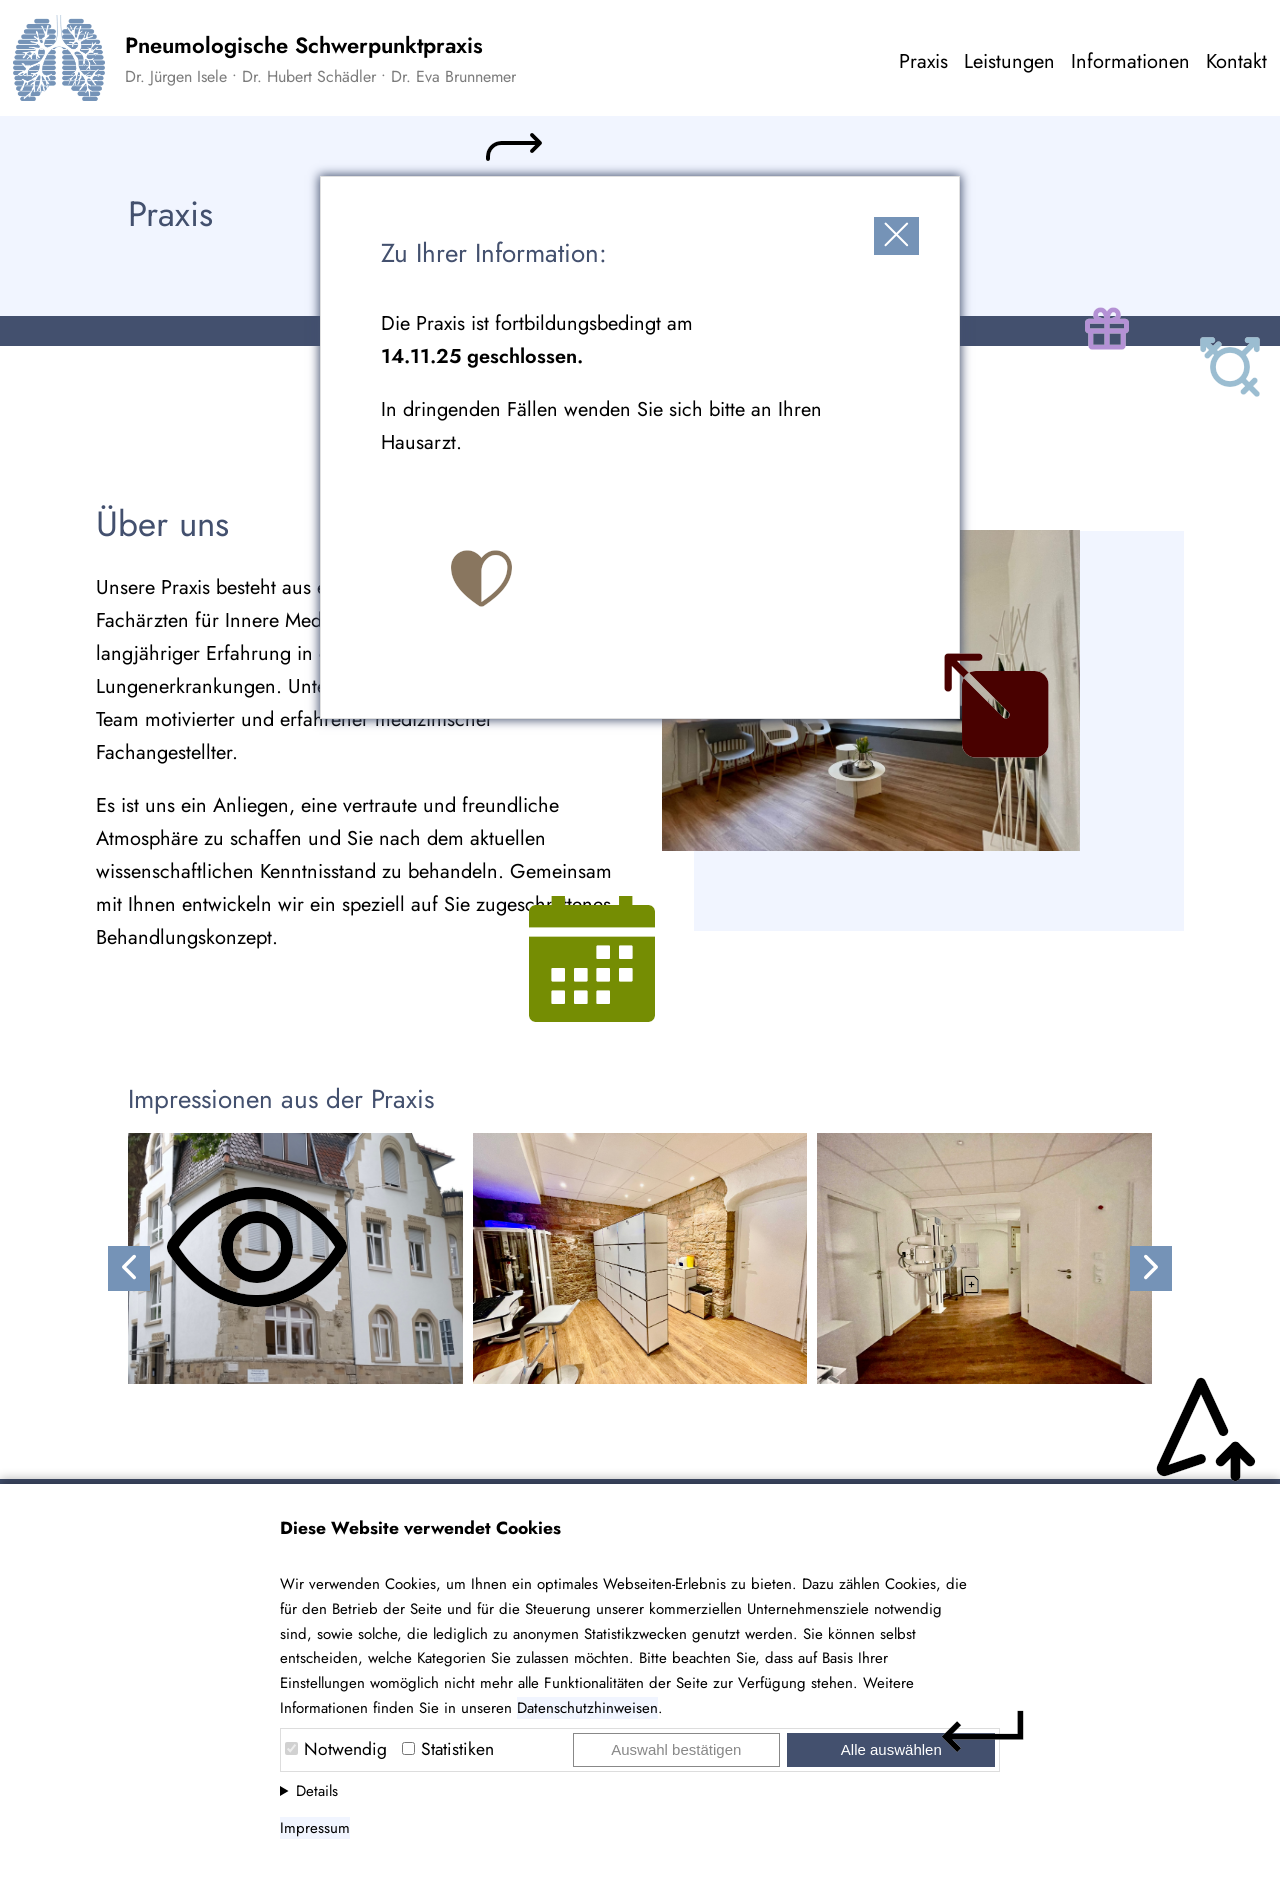  Describe the element at coordinates (971, 1284) in the screenshot. I see `add a new file` at that location.